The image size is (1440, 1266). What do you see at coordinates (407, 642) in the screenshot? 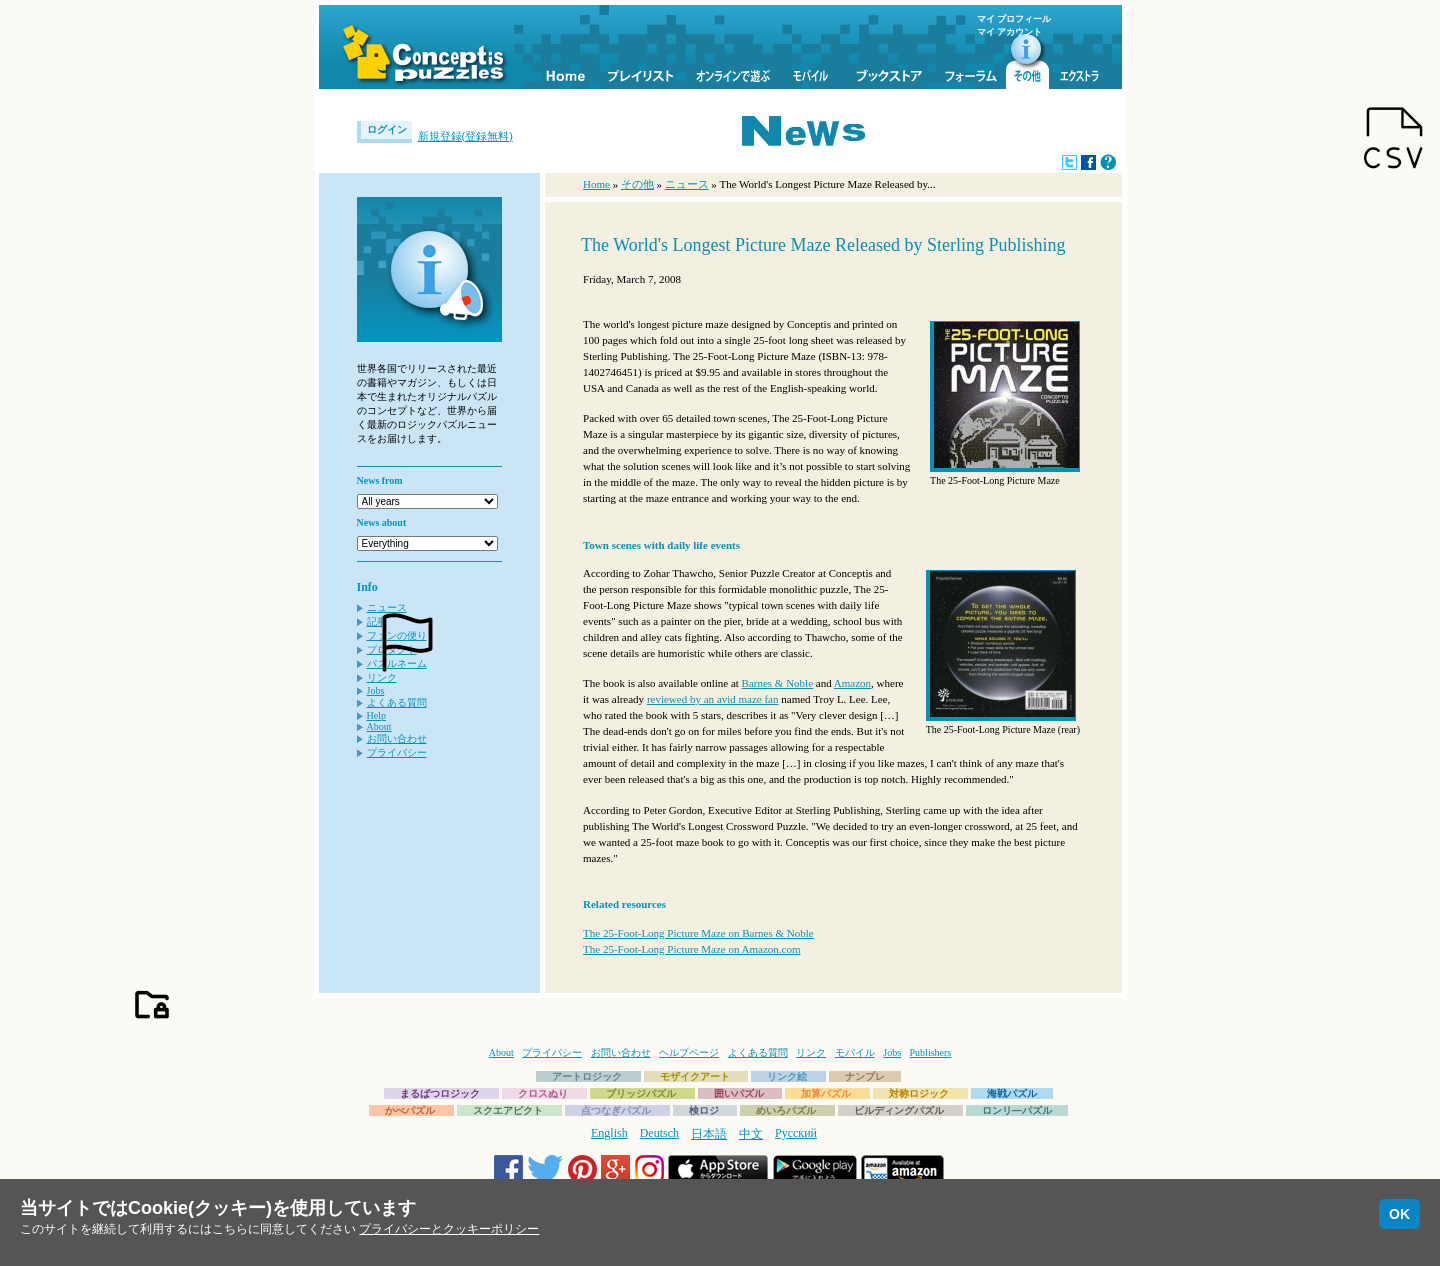
I see `flag or mark an item for follow-up` at bounding box center [407, 642].